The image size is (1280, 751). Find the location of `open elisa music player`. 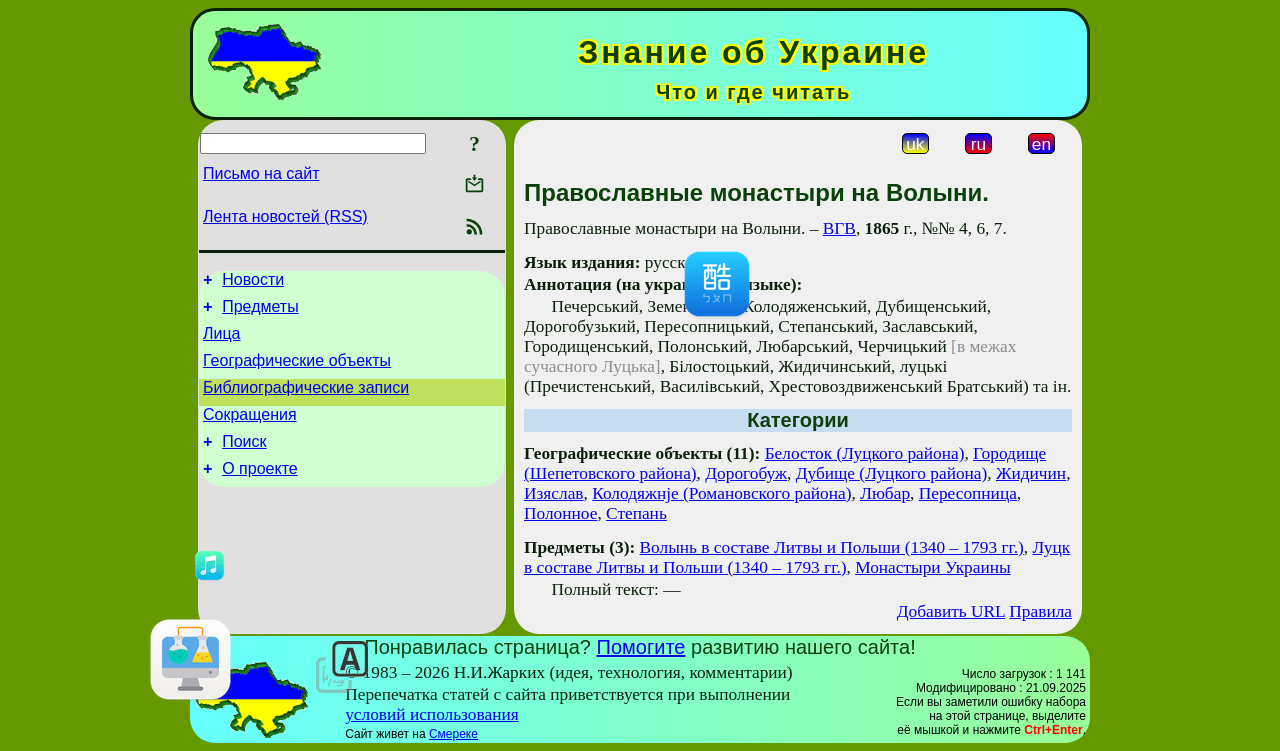

open elisa music player is located at coordinates (209, 565).